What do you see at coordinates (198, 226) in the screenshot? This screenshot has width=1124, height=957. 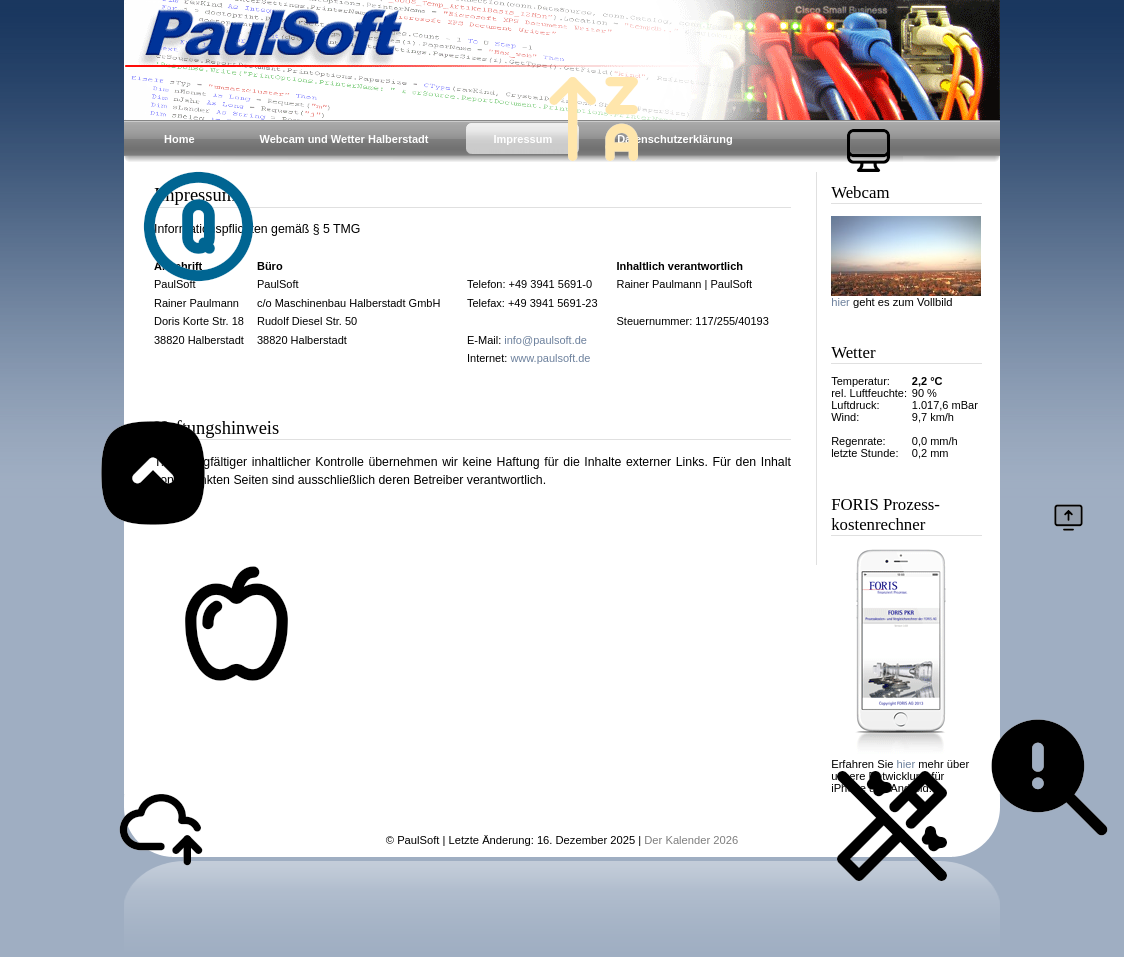 I see `letter Q avatar or profile icon` at bounding box center [198, 226].